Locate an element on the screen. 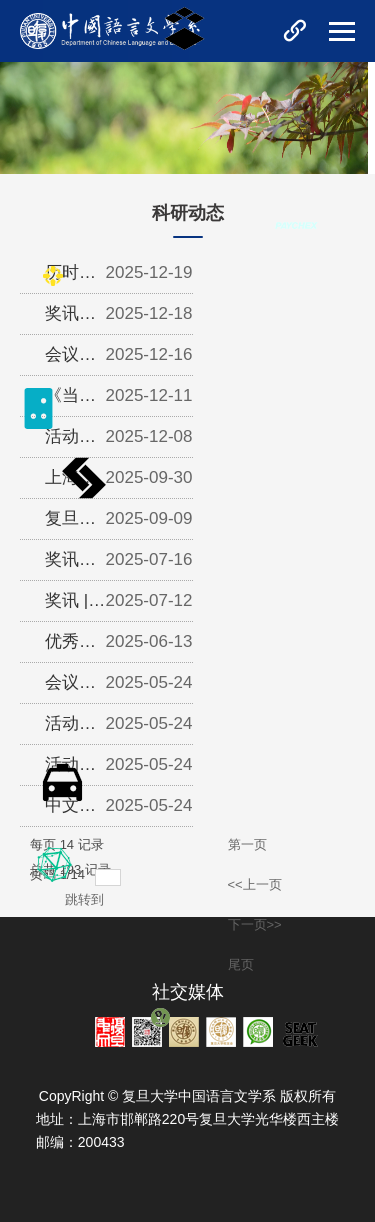 The image size is (375, 1222). visit the CSS Design Awards website is located at coordinates (84, 478).